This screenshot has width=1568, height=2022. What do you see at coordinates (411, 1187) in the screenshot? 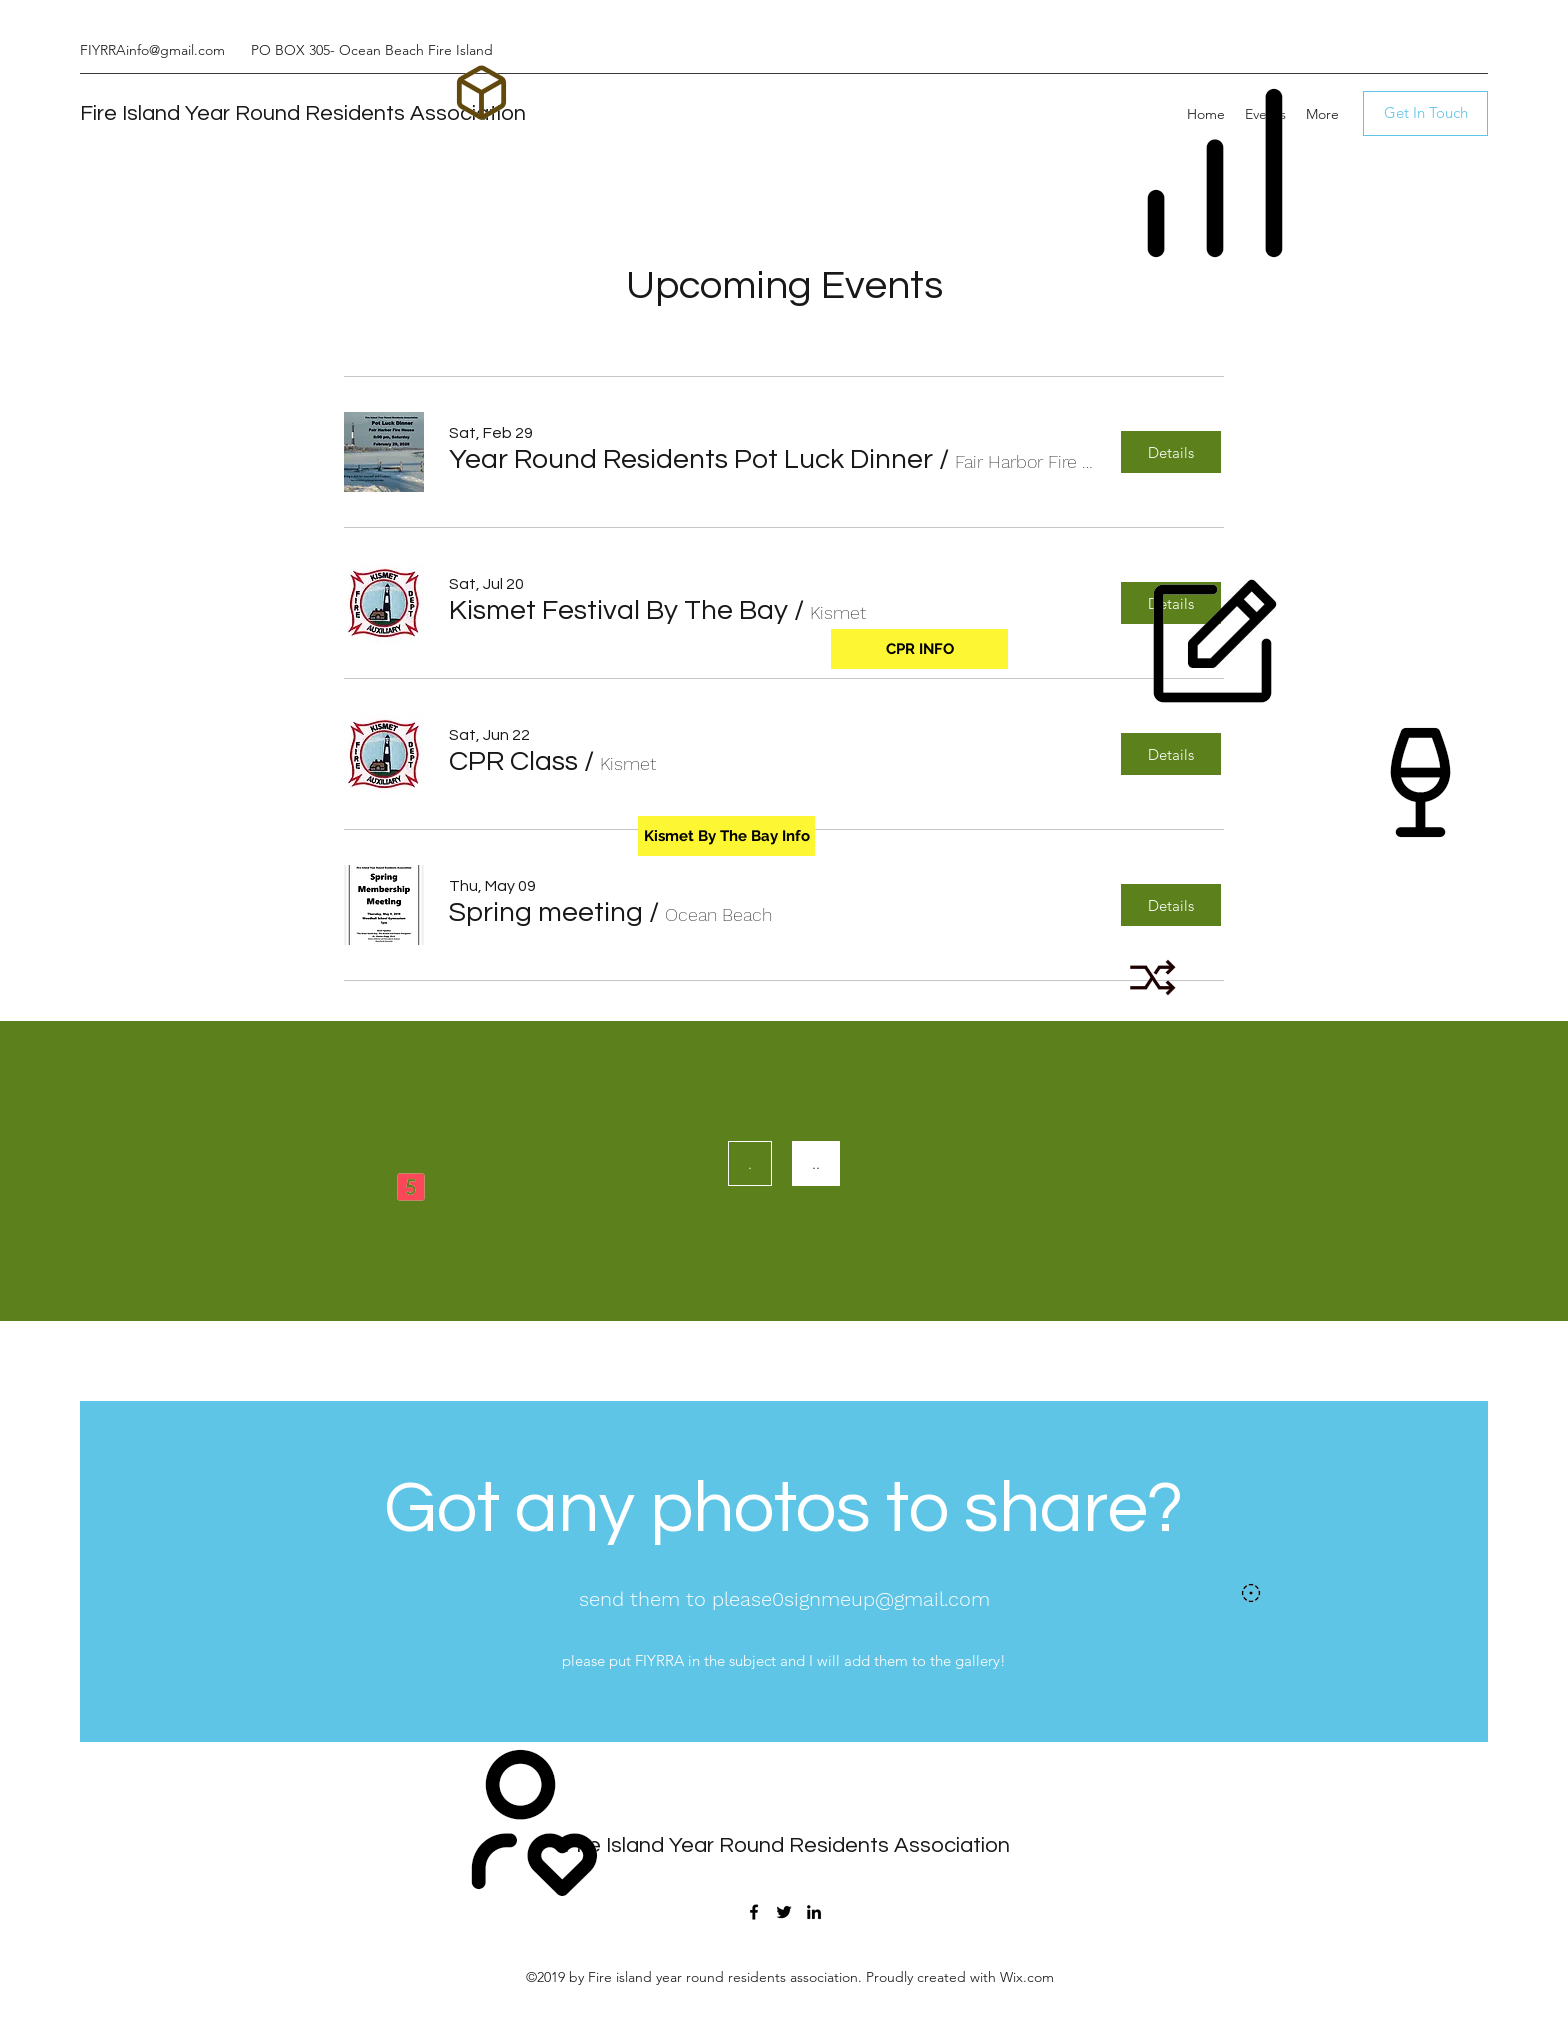
I see `indicates step 5 in a numbered sequence` at bounding box center [411, 1187].